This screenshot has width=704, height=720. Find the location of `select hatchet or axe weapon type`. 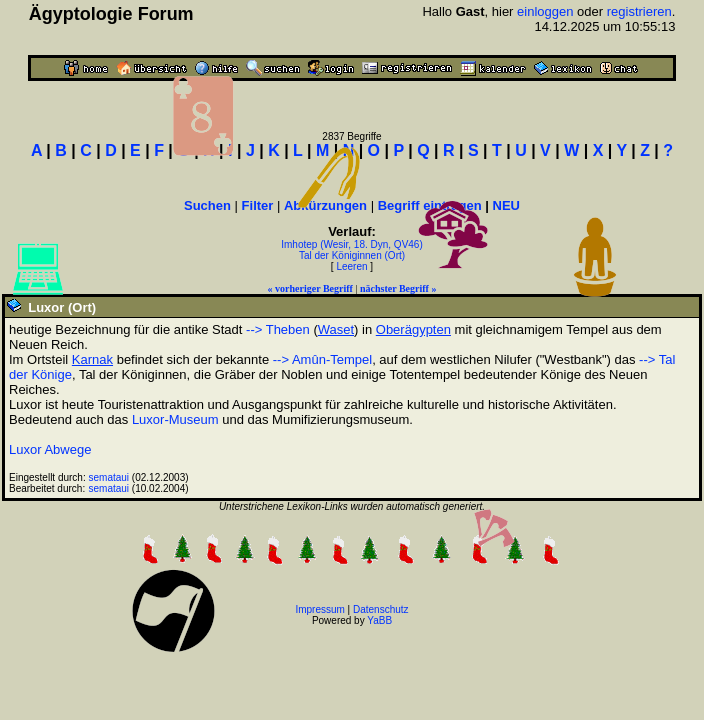

select hatchet or axe weapon type is located at coordinates (494, 528).